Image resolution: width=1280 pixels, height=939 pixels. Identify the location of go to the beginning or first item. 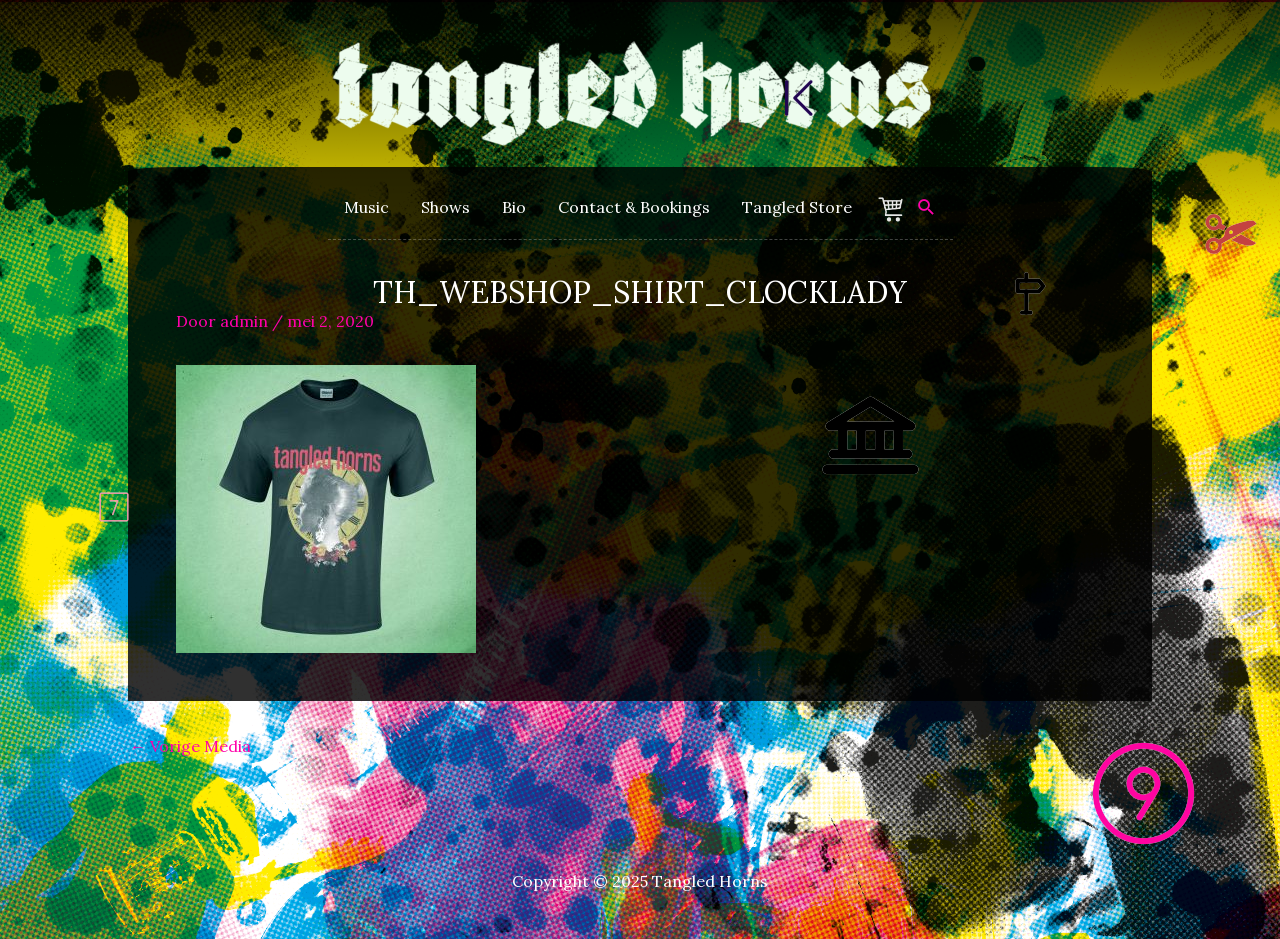
(798, 98).